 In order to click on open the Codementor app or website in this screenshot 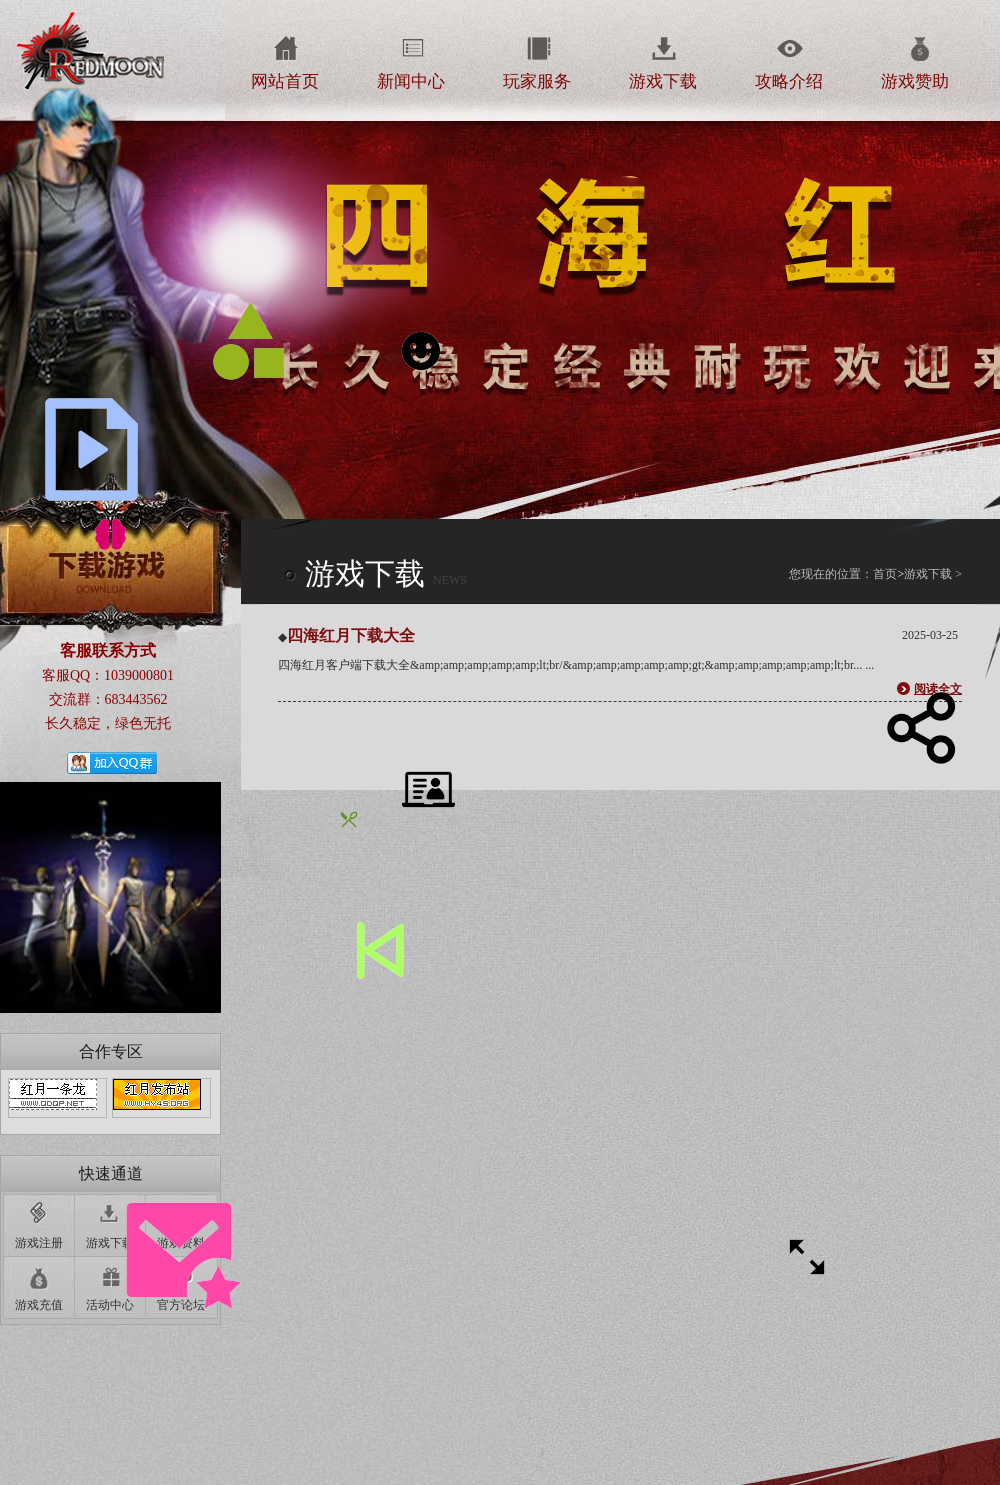, I will do `click(428, 789)`.